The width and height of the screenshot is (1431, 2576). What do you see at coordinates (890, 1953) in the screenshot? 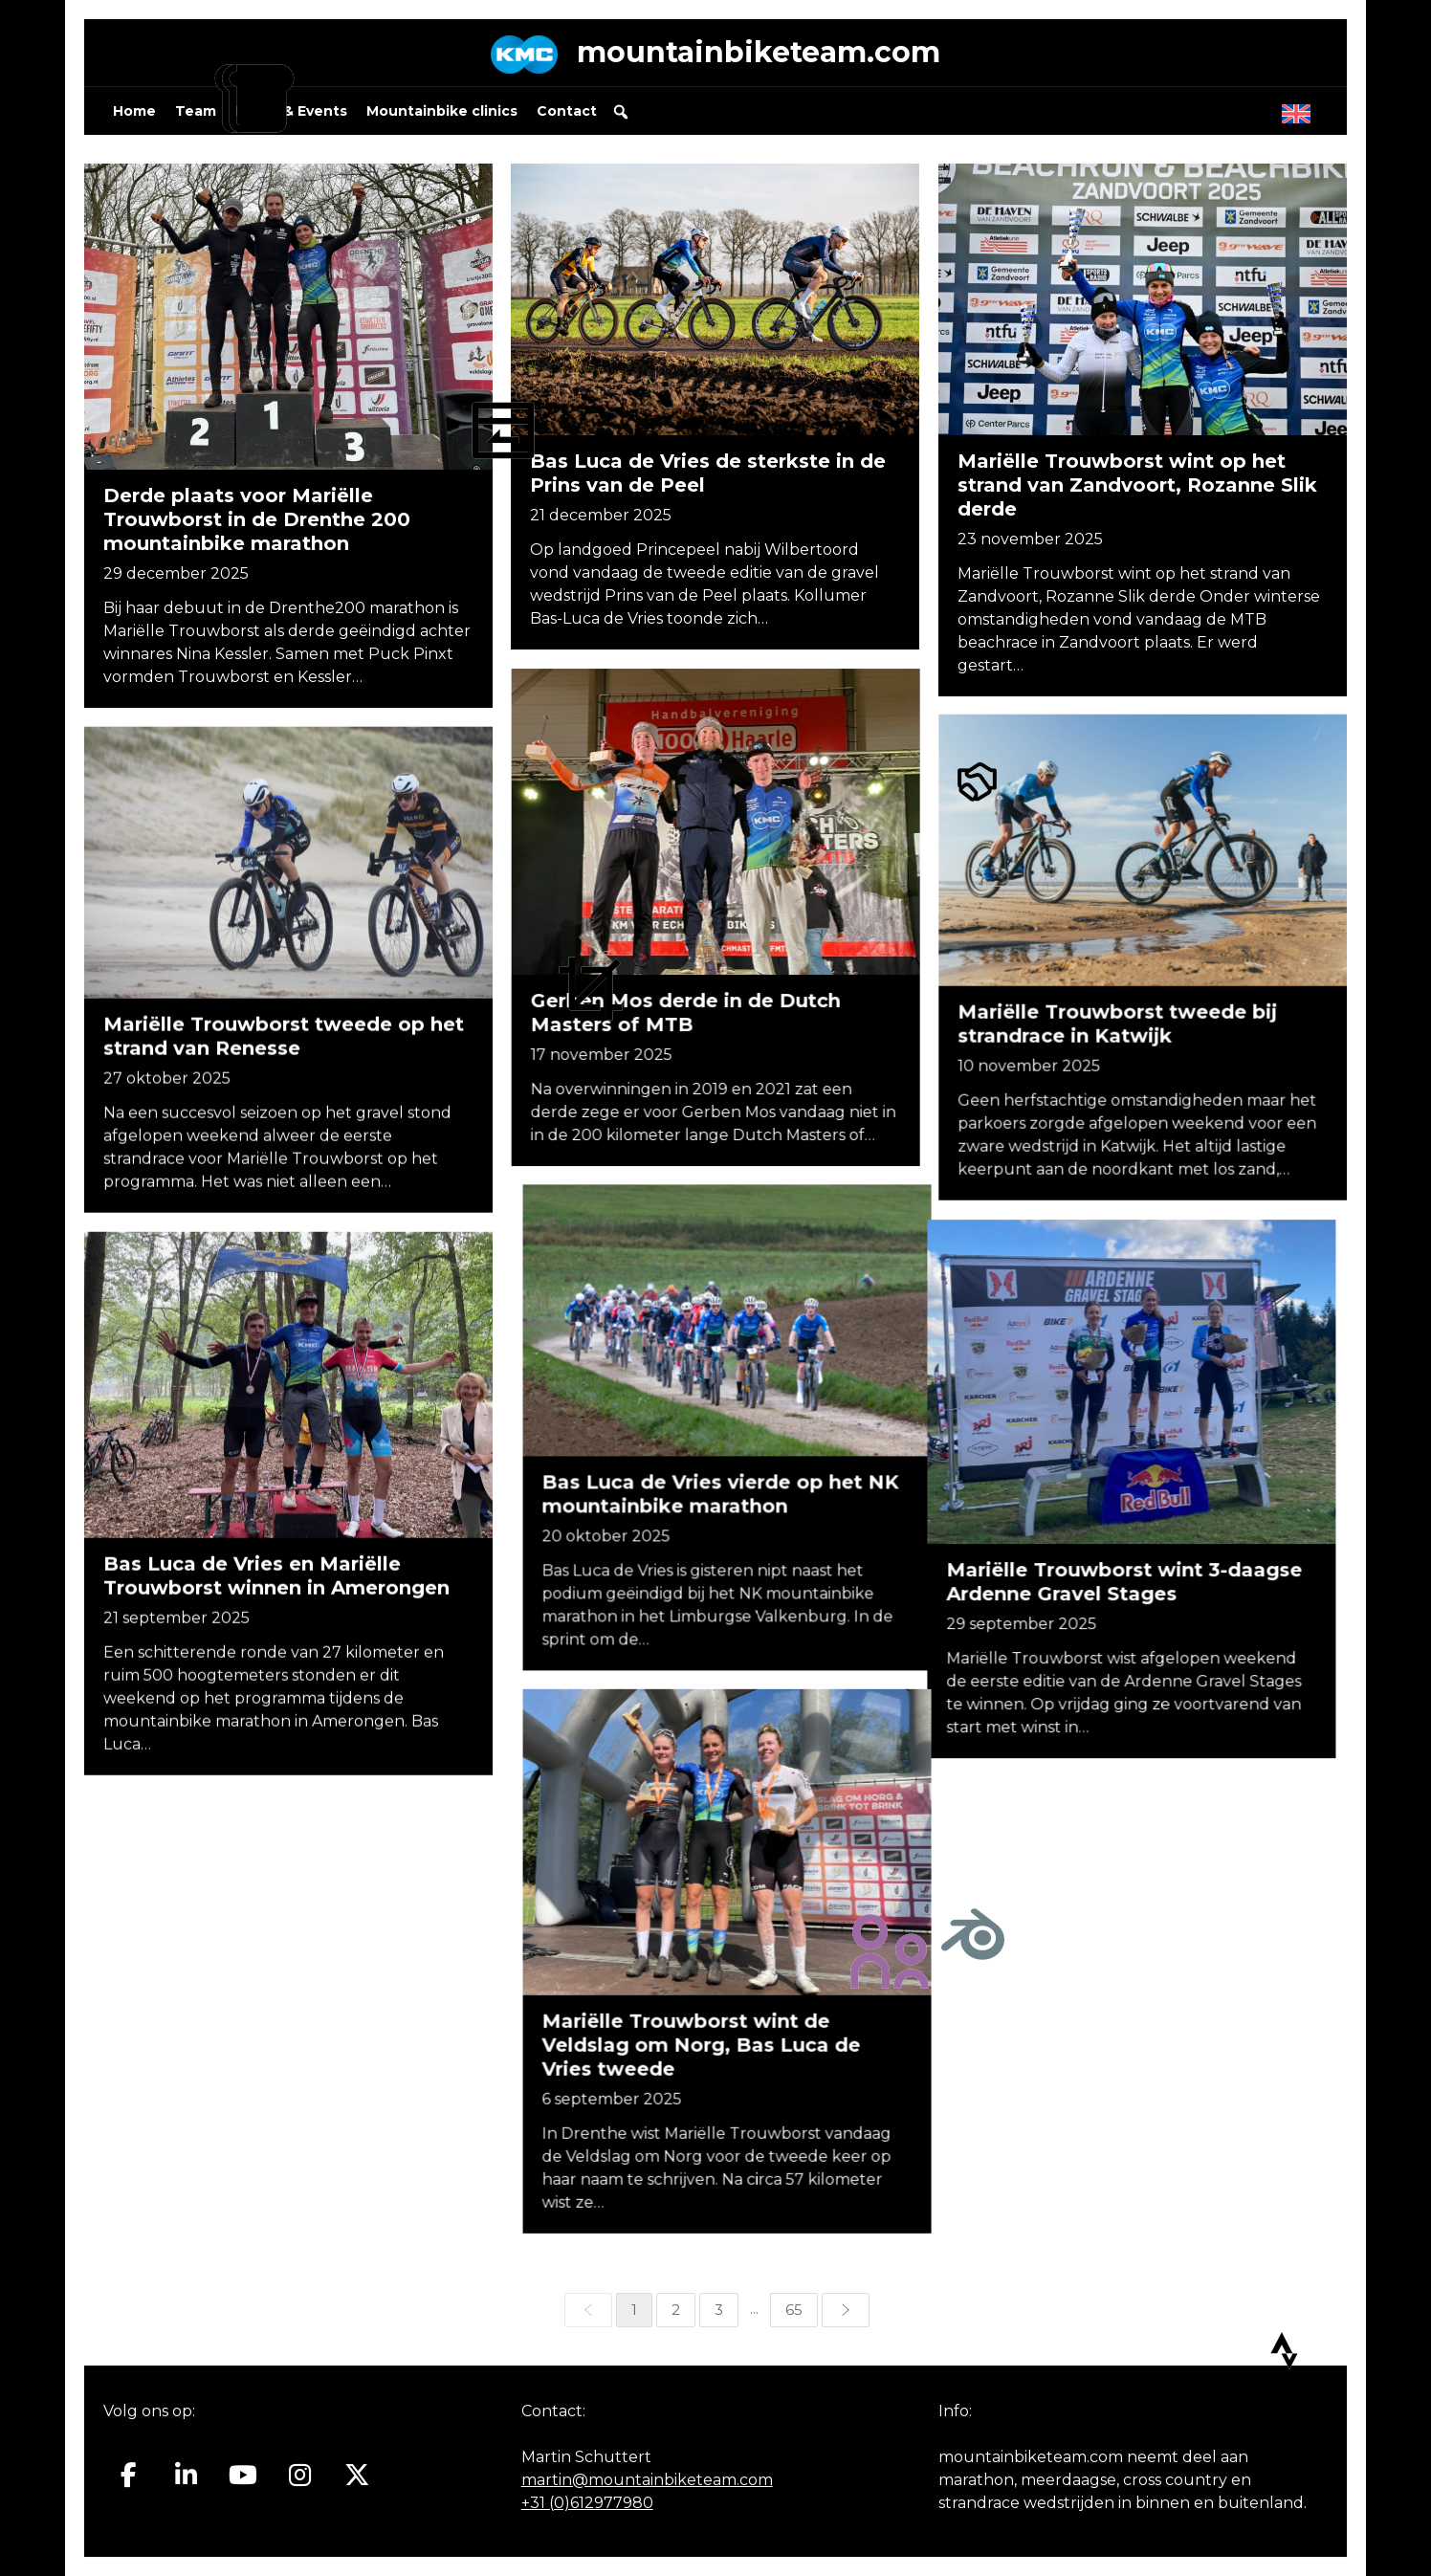
I see `view family or parent account settings` at bounding box center [890, 1953].